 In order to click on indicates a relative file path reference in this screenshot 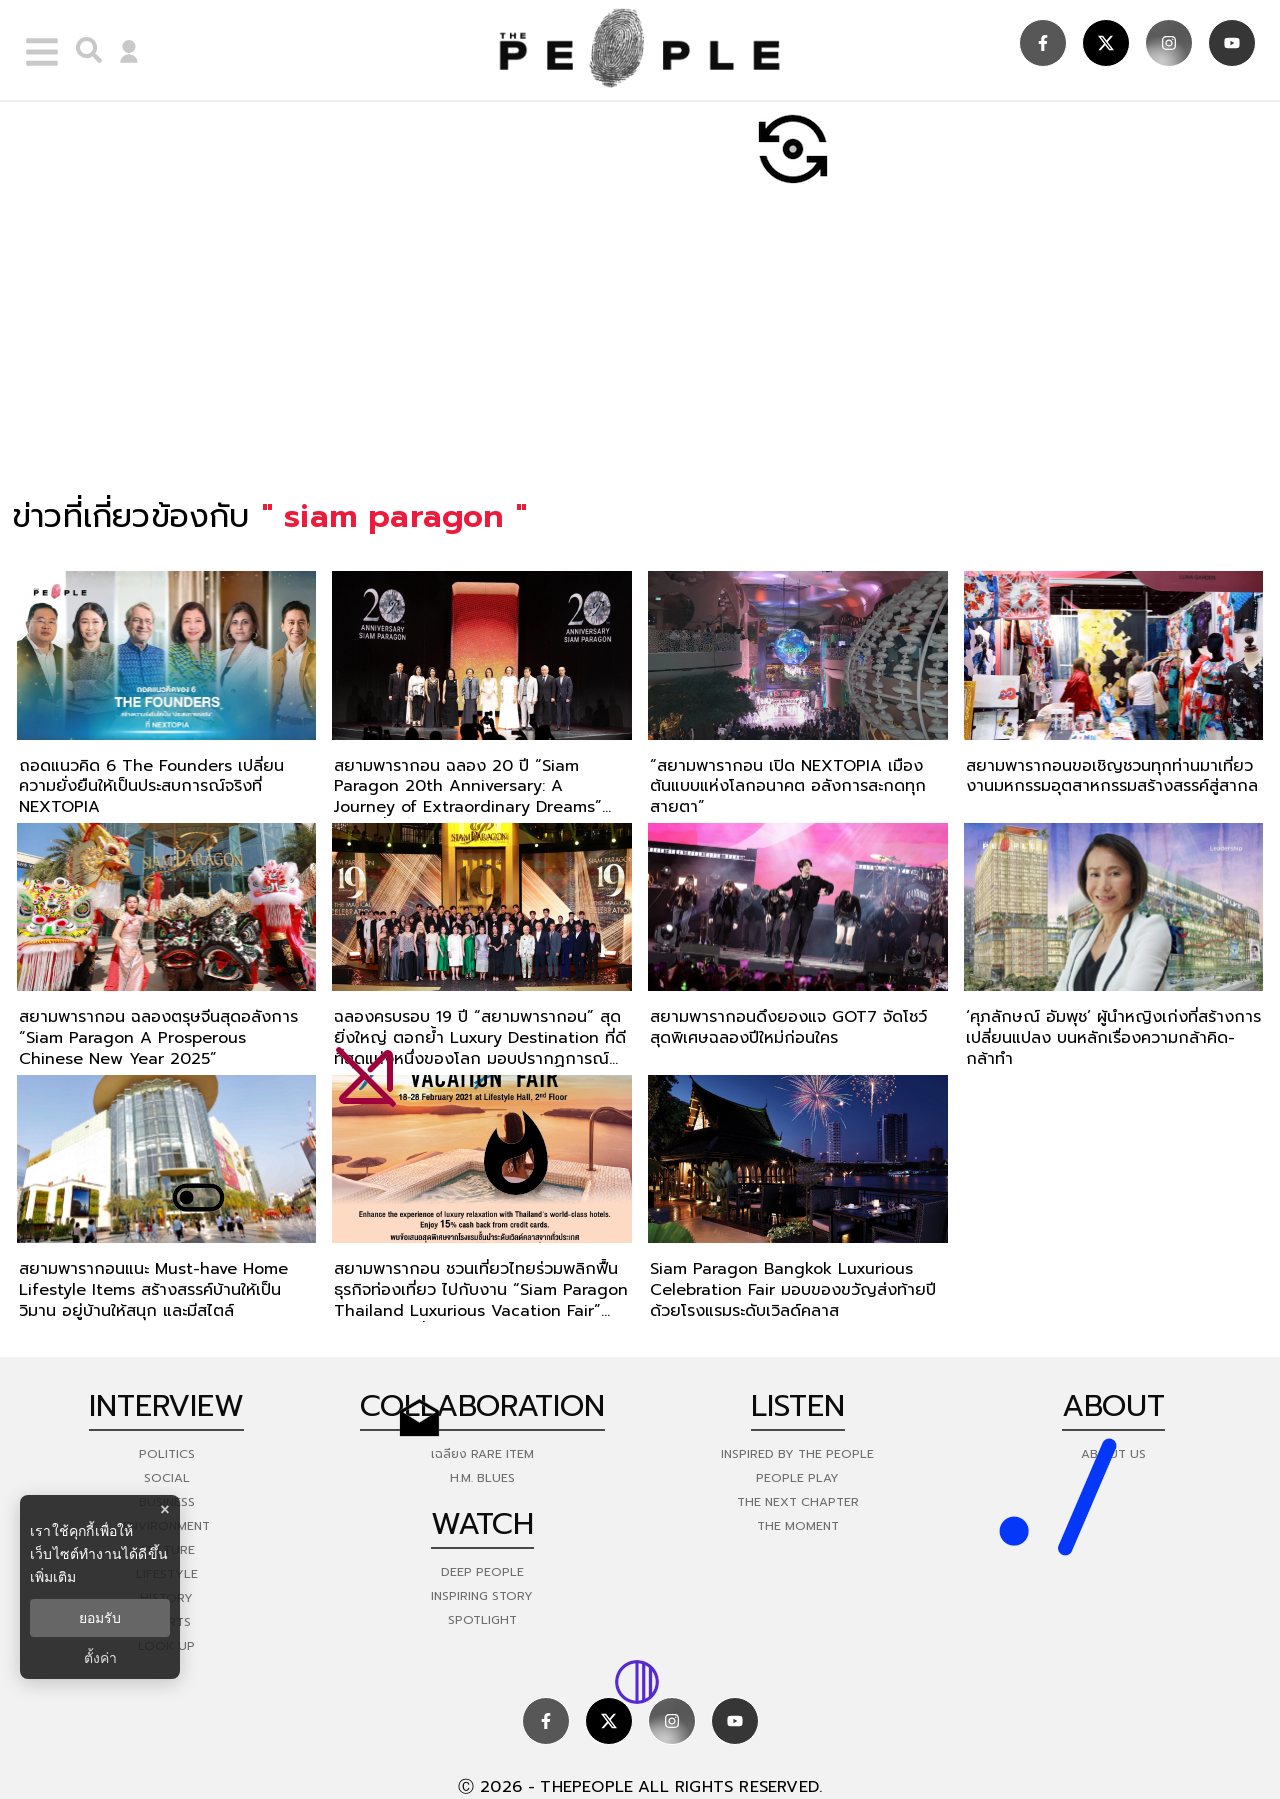, I will do `click(1058, 1497)`.